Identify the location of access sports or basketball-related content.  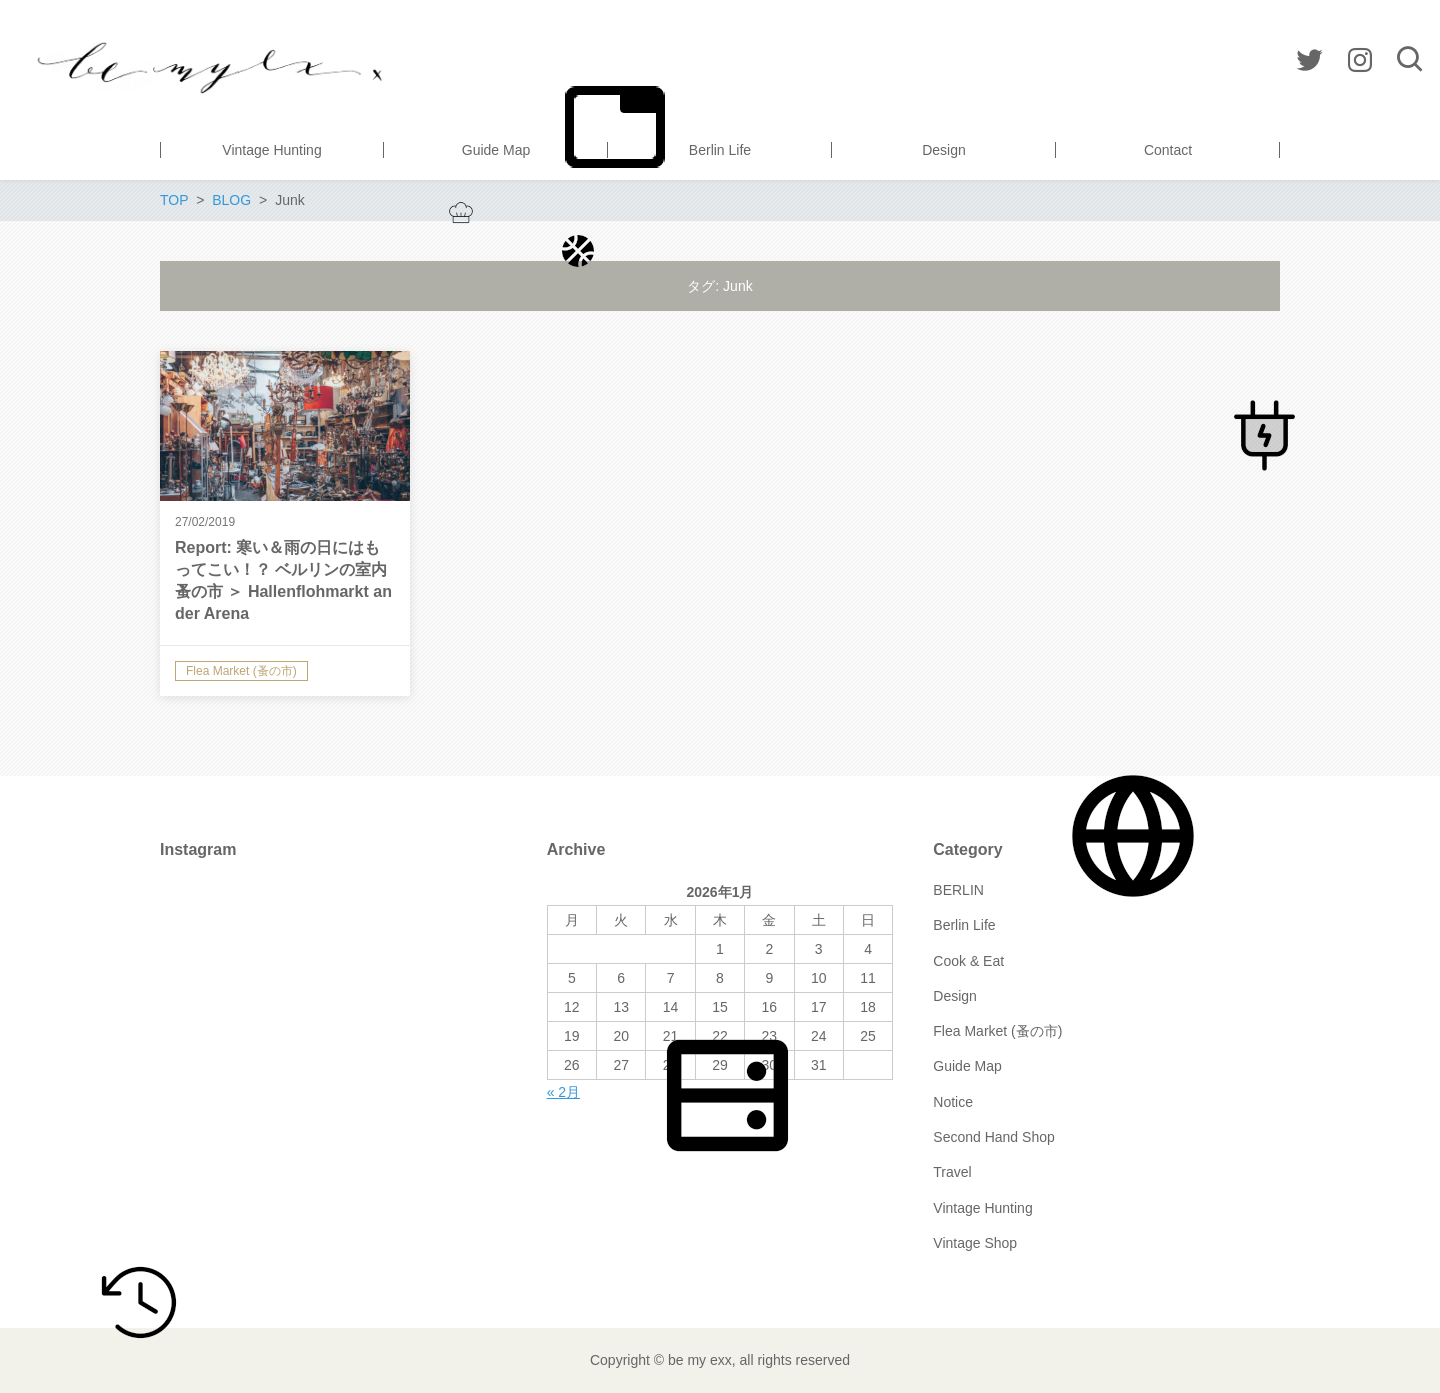
(578, 251).